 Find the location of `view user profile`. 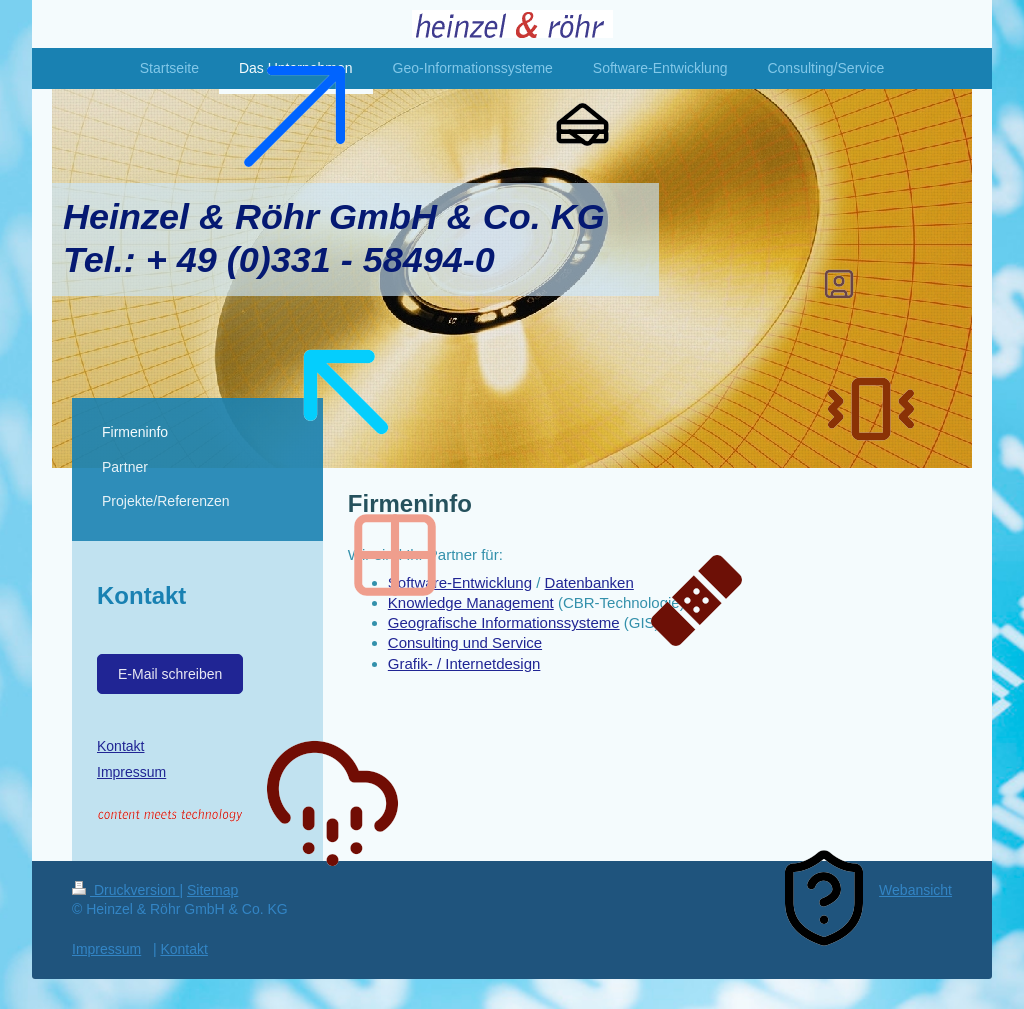

view user profile is located at coordinates (839, 284).